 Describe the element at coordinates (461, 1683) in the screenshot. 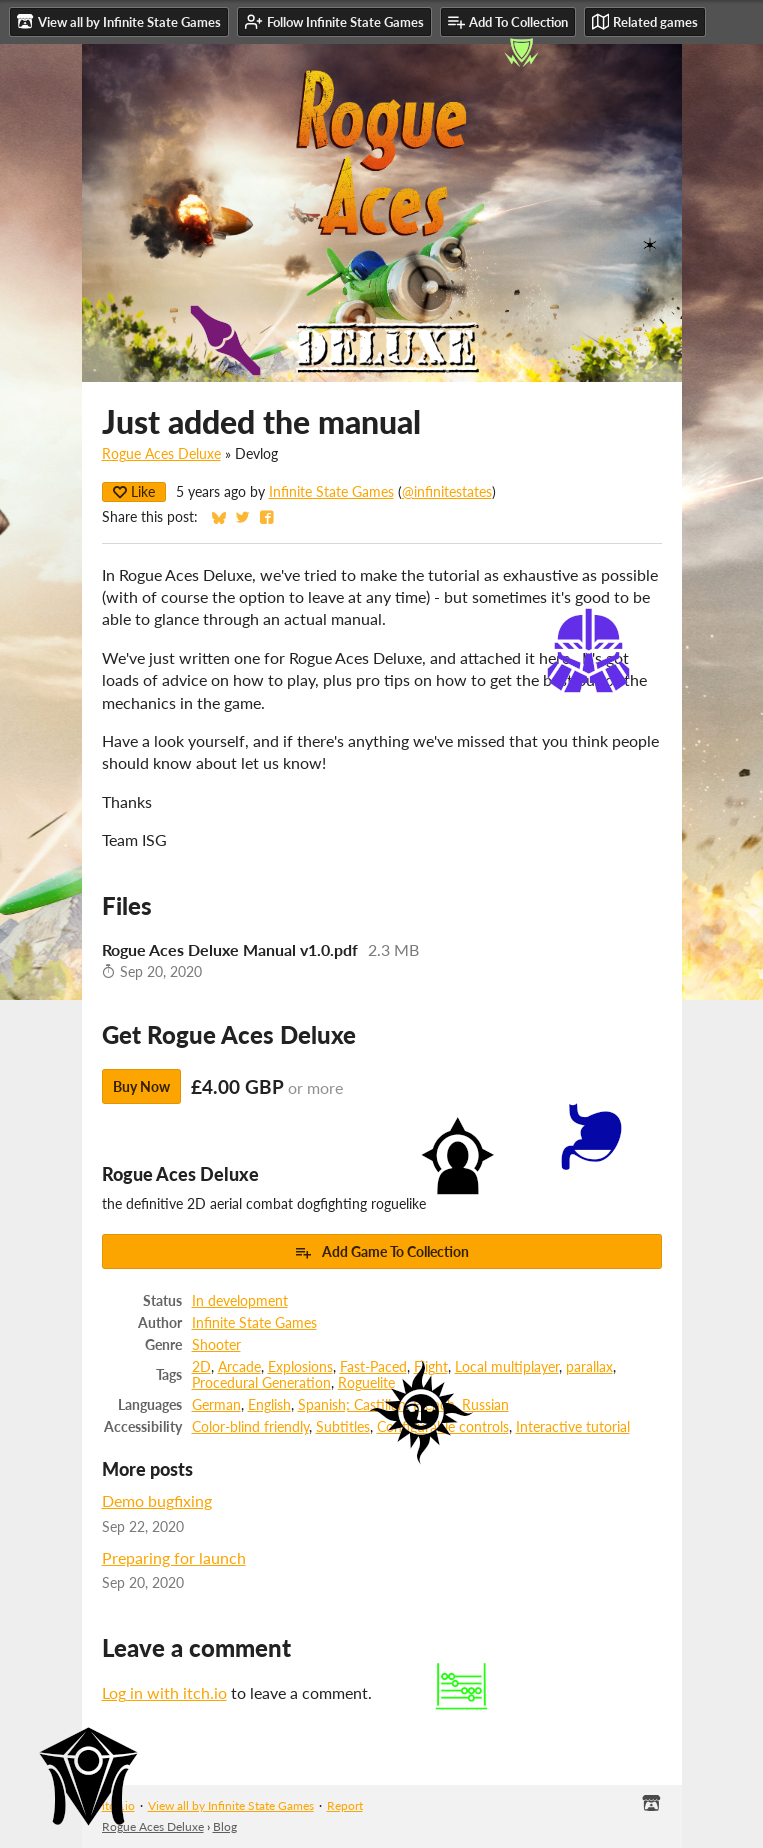

I see `open calculator or counting tool` at that location.